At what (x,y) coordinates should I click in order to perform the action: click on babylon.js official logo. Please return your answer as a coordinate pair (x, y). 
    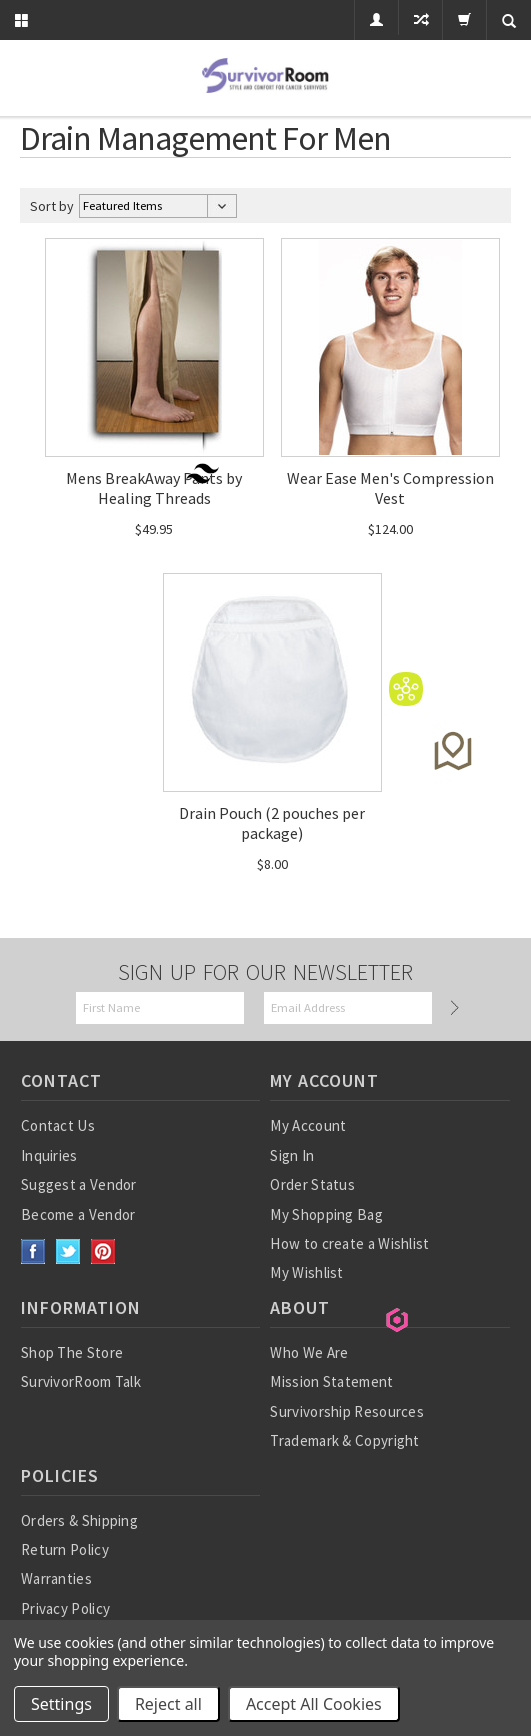
    Looking at the image, I should click on (397, 1320).